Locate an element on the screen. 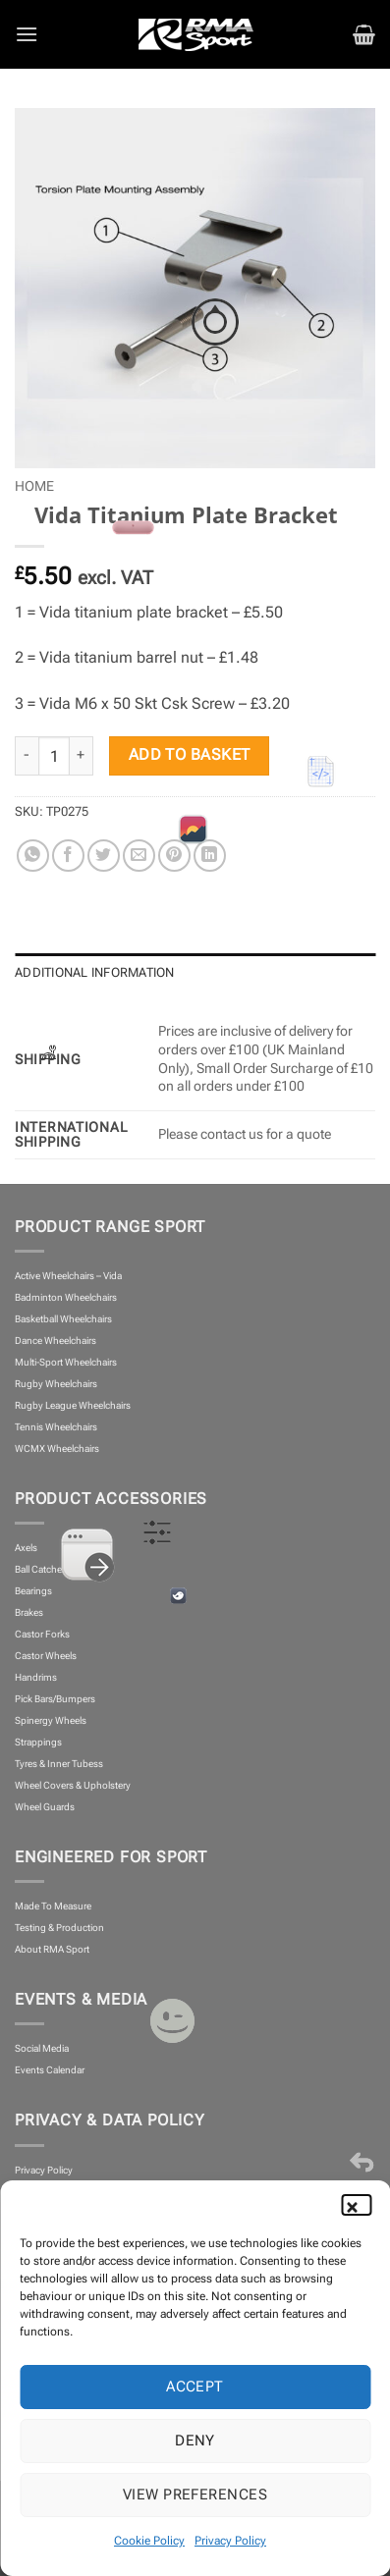  launch the budgie desktop environment is located at coordinates (178, 1595).